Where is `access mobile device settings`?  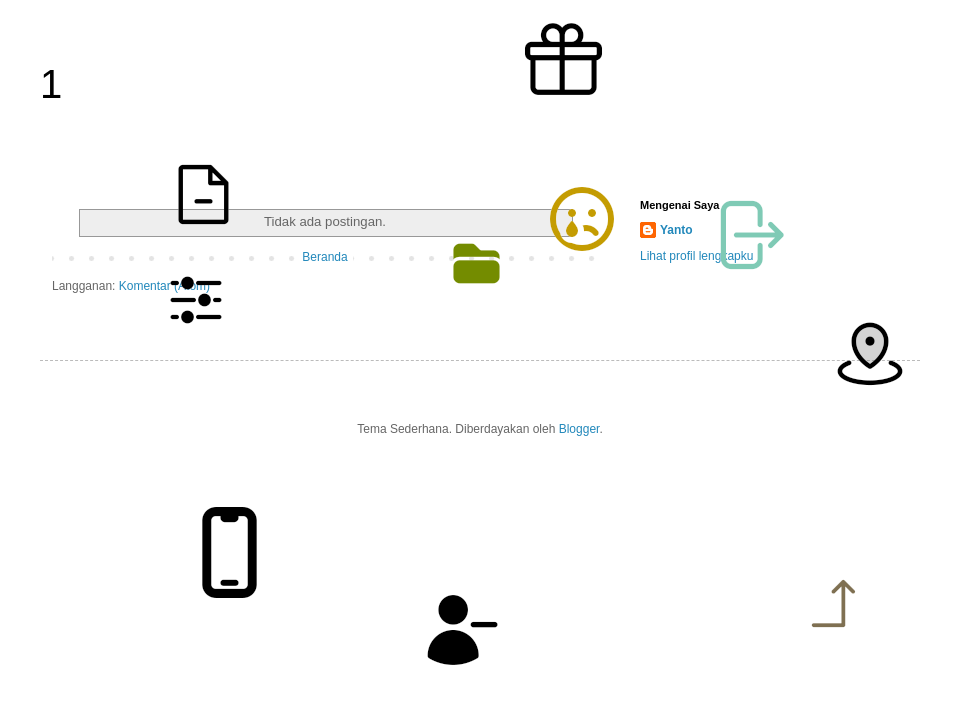
access mobile device settings is located at coordinates (229, 552).